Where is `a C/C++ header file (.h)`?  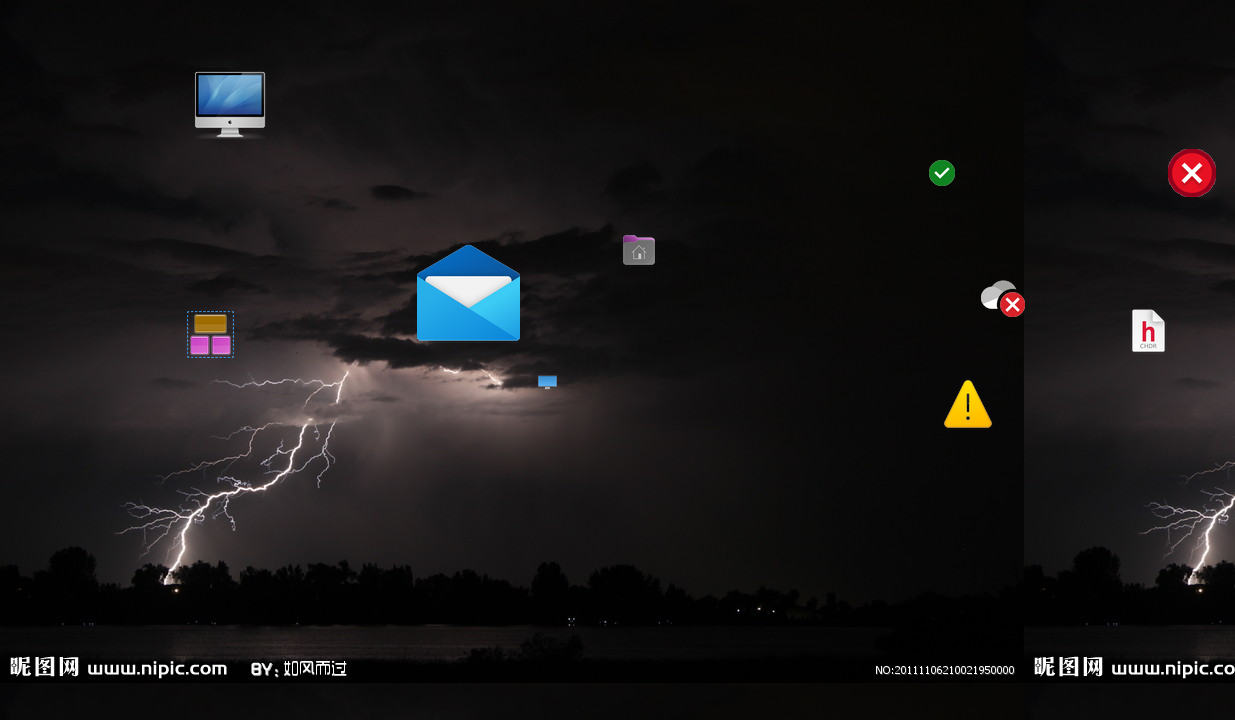 a C/C++ header file (.h) is located at coordinates (1148, 331).